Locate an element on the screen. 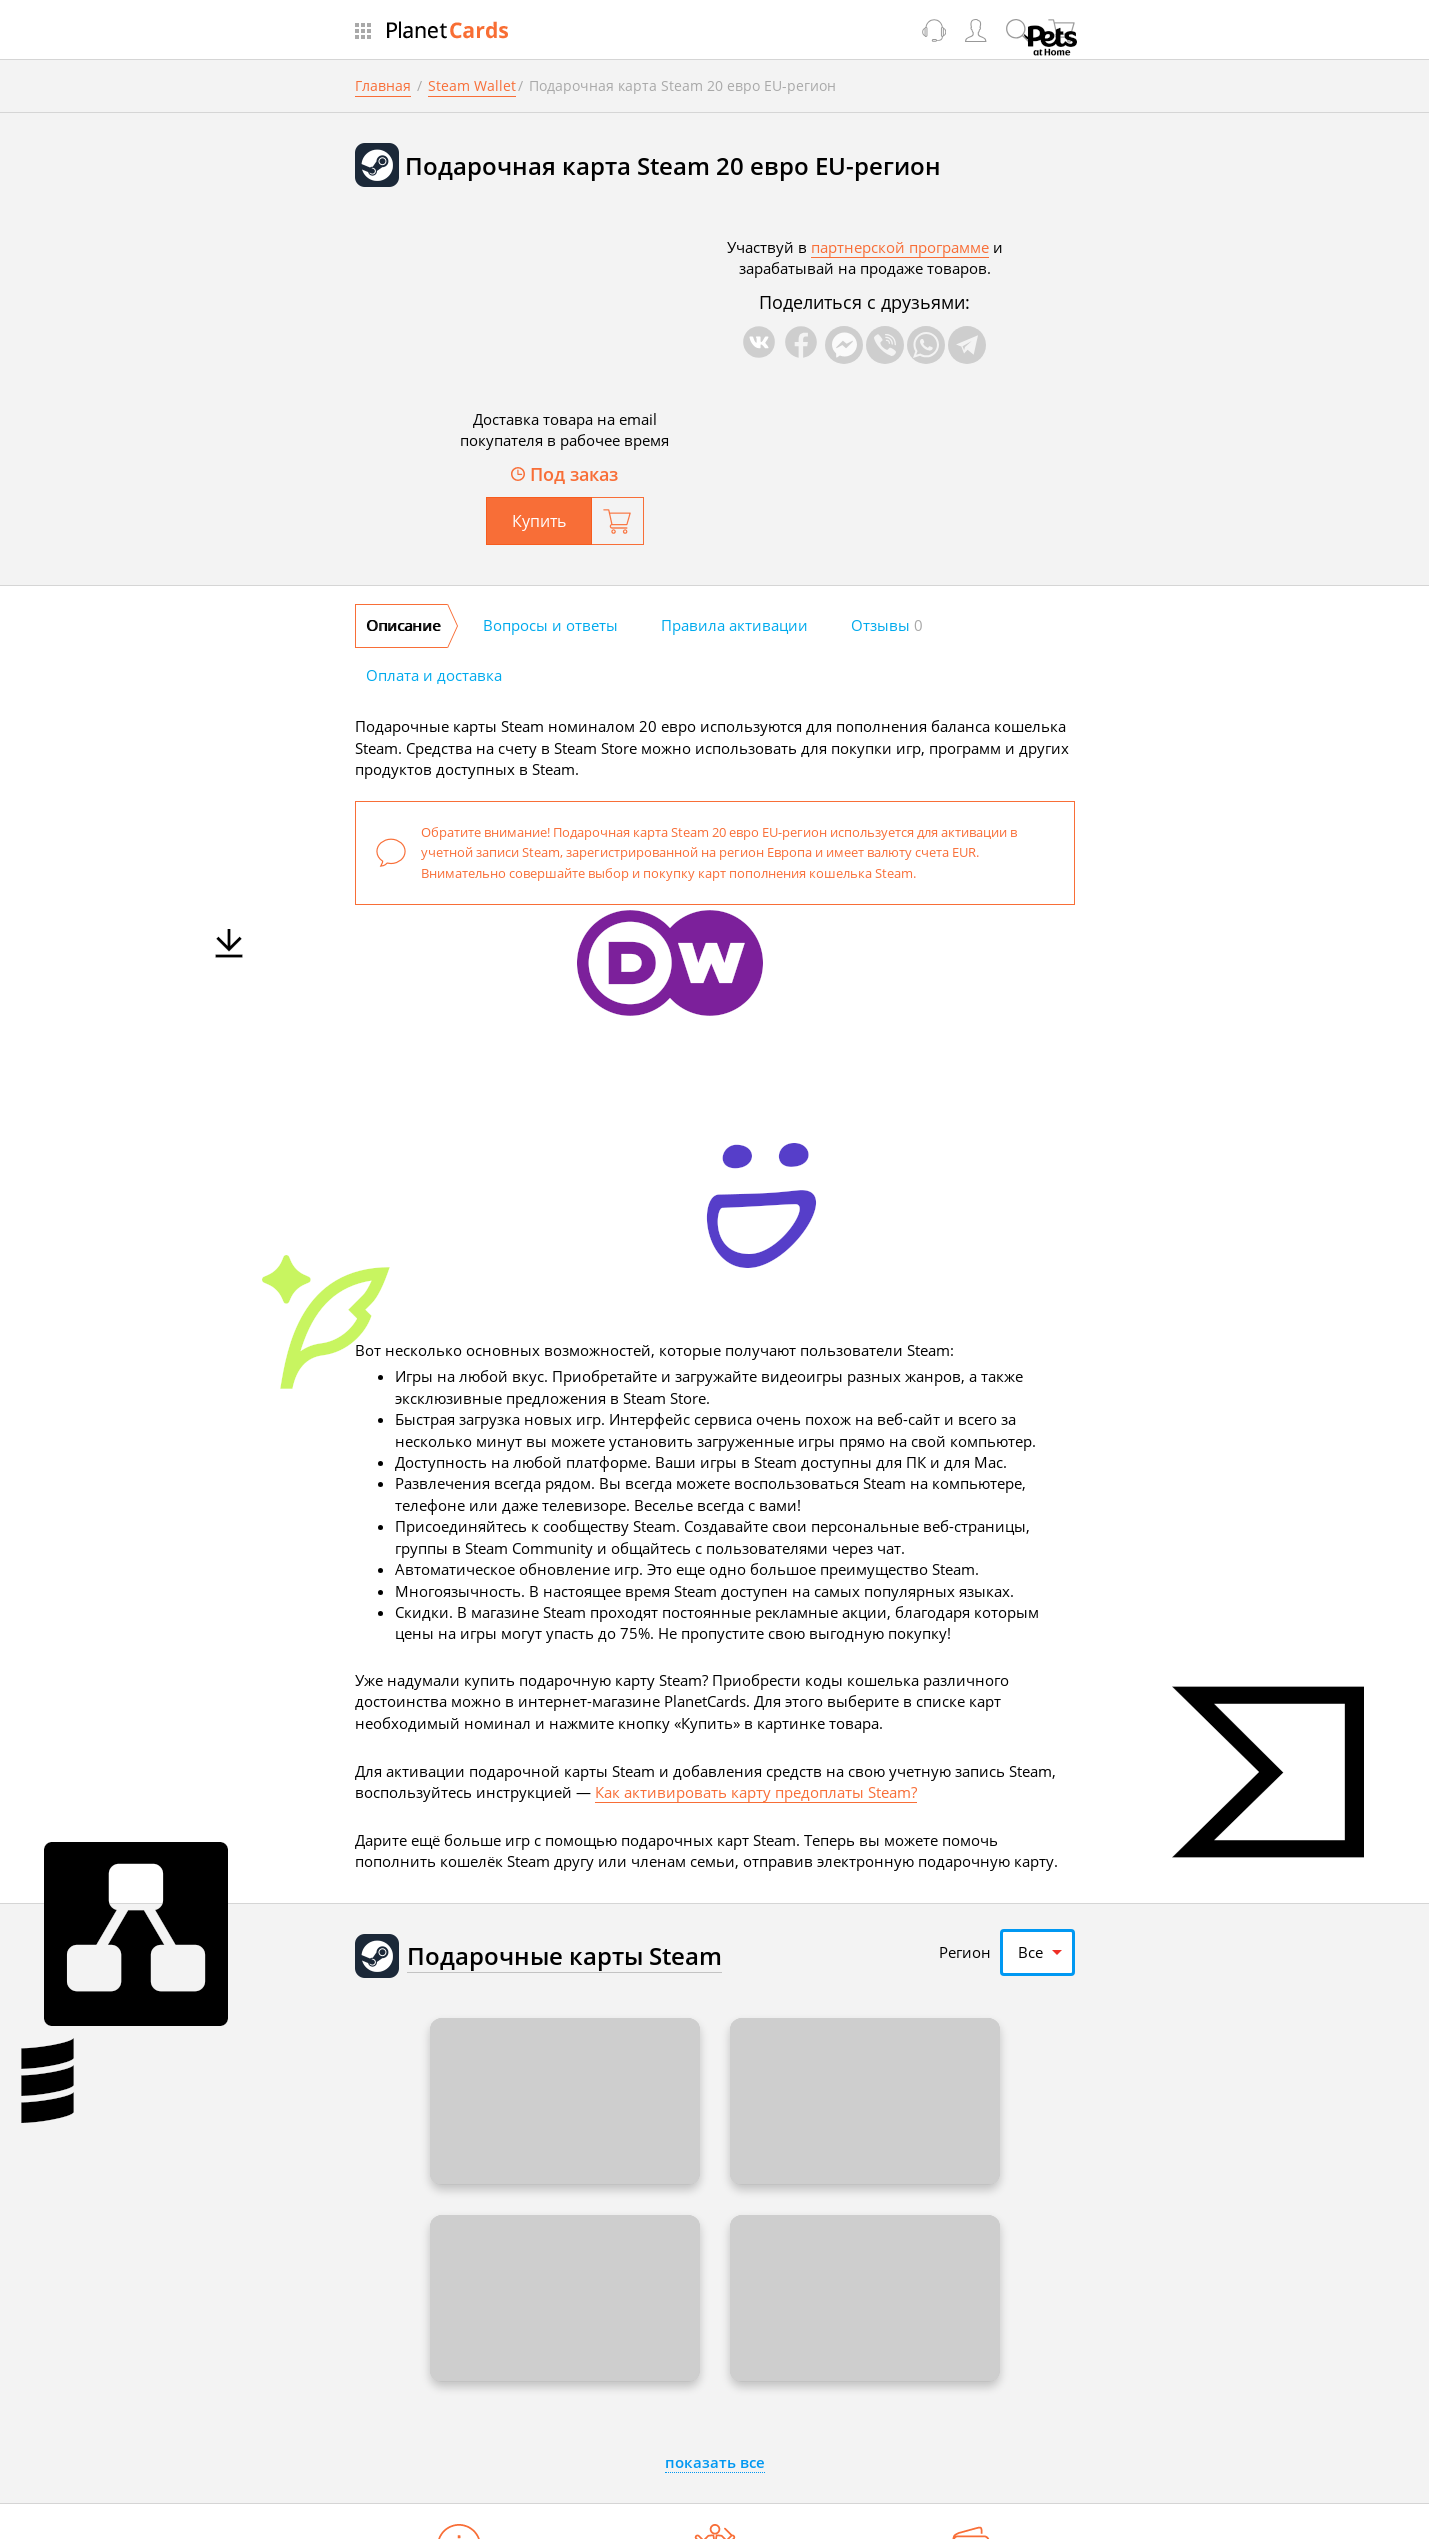  open SmugMug photo sharing app is located at coordinates (761, 1205).